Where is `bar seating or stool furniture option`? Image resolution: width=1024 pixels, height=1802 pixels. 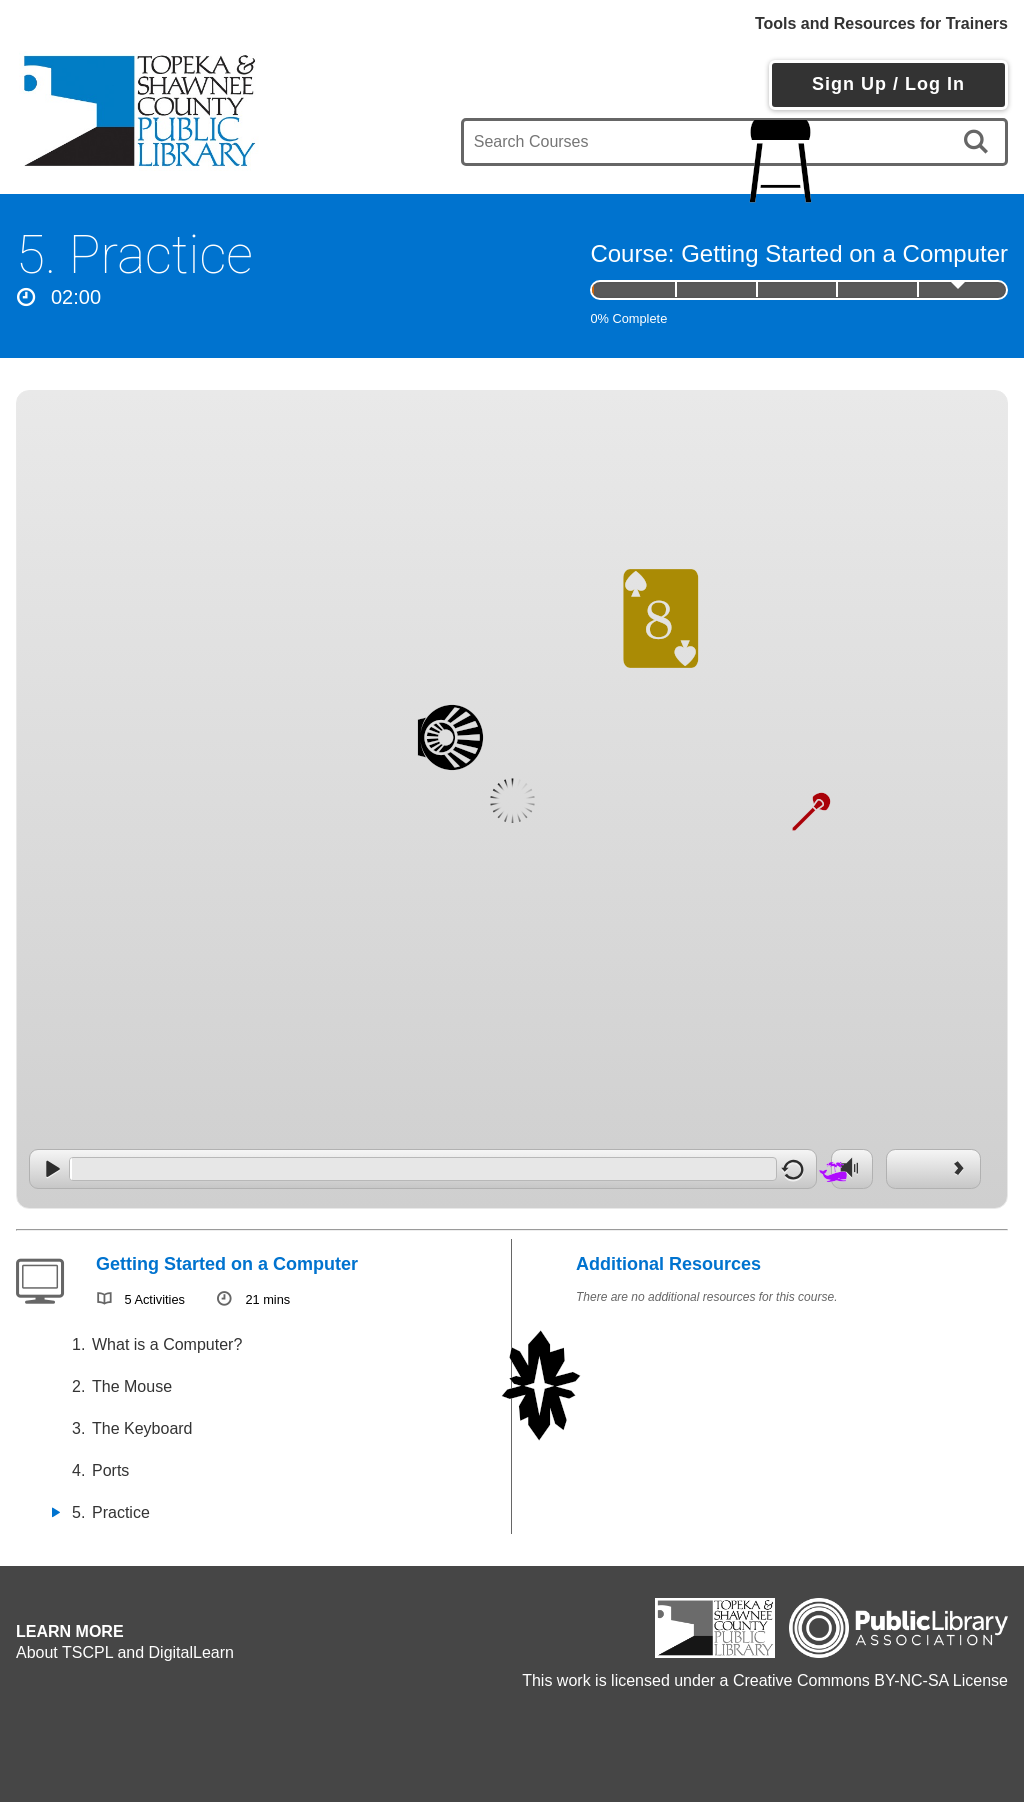
bar seating or stool furniture option is located at coordinates (780, 159).